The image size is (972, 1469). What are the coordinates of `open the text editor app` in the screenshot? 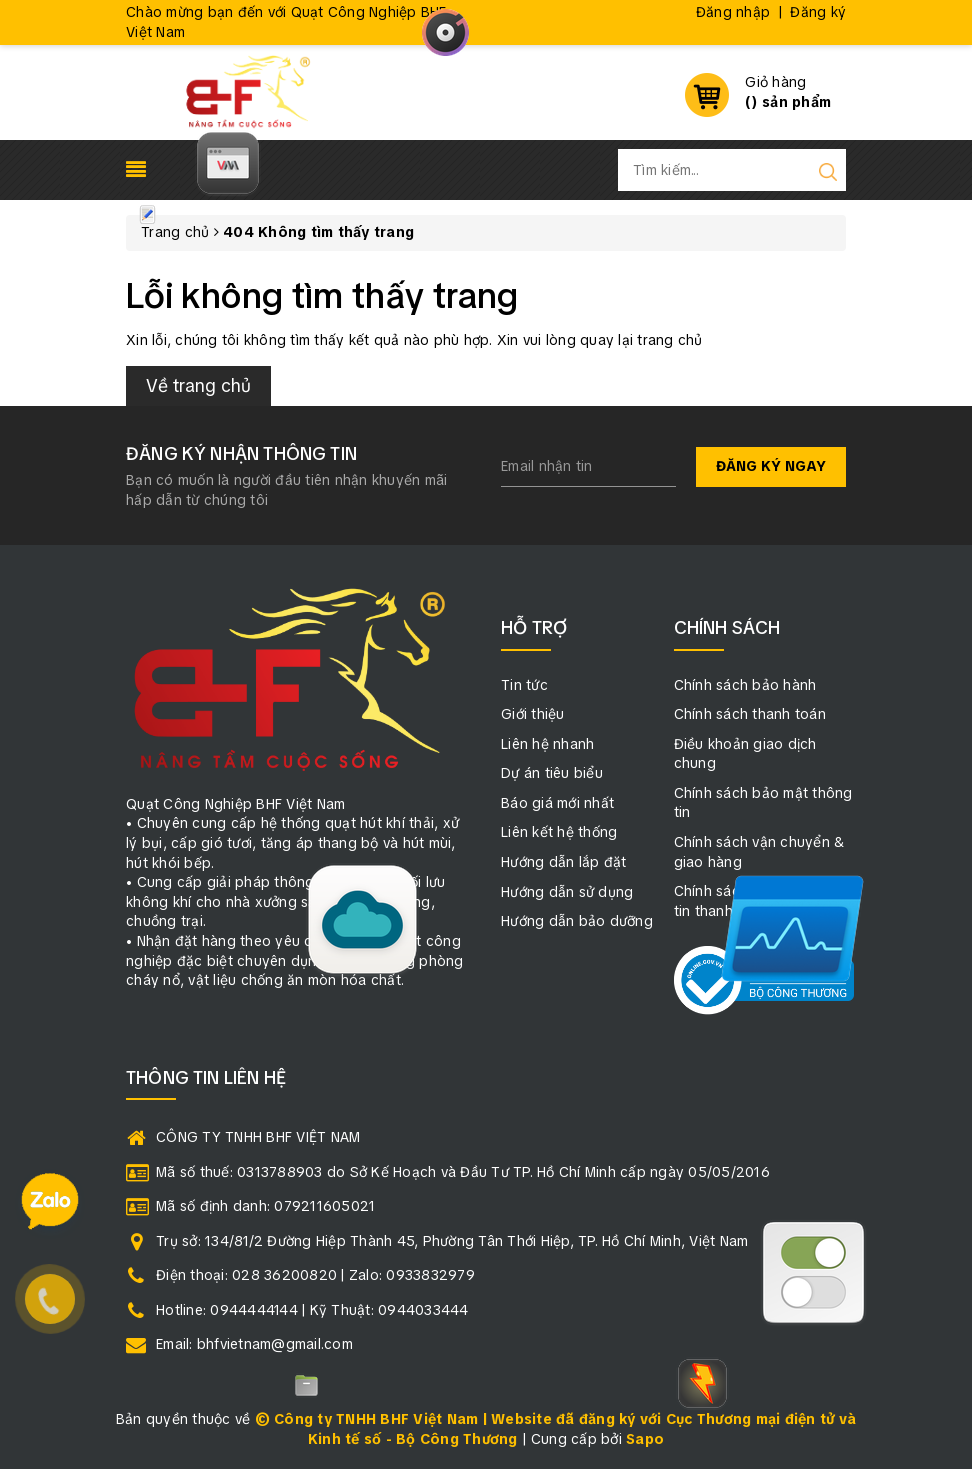 It's located at (147, 214).